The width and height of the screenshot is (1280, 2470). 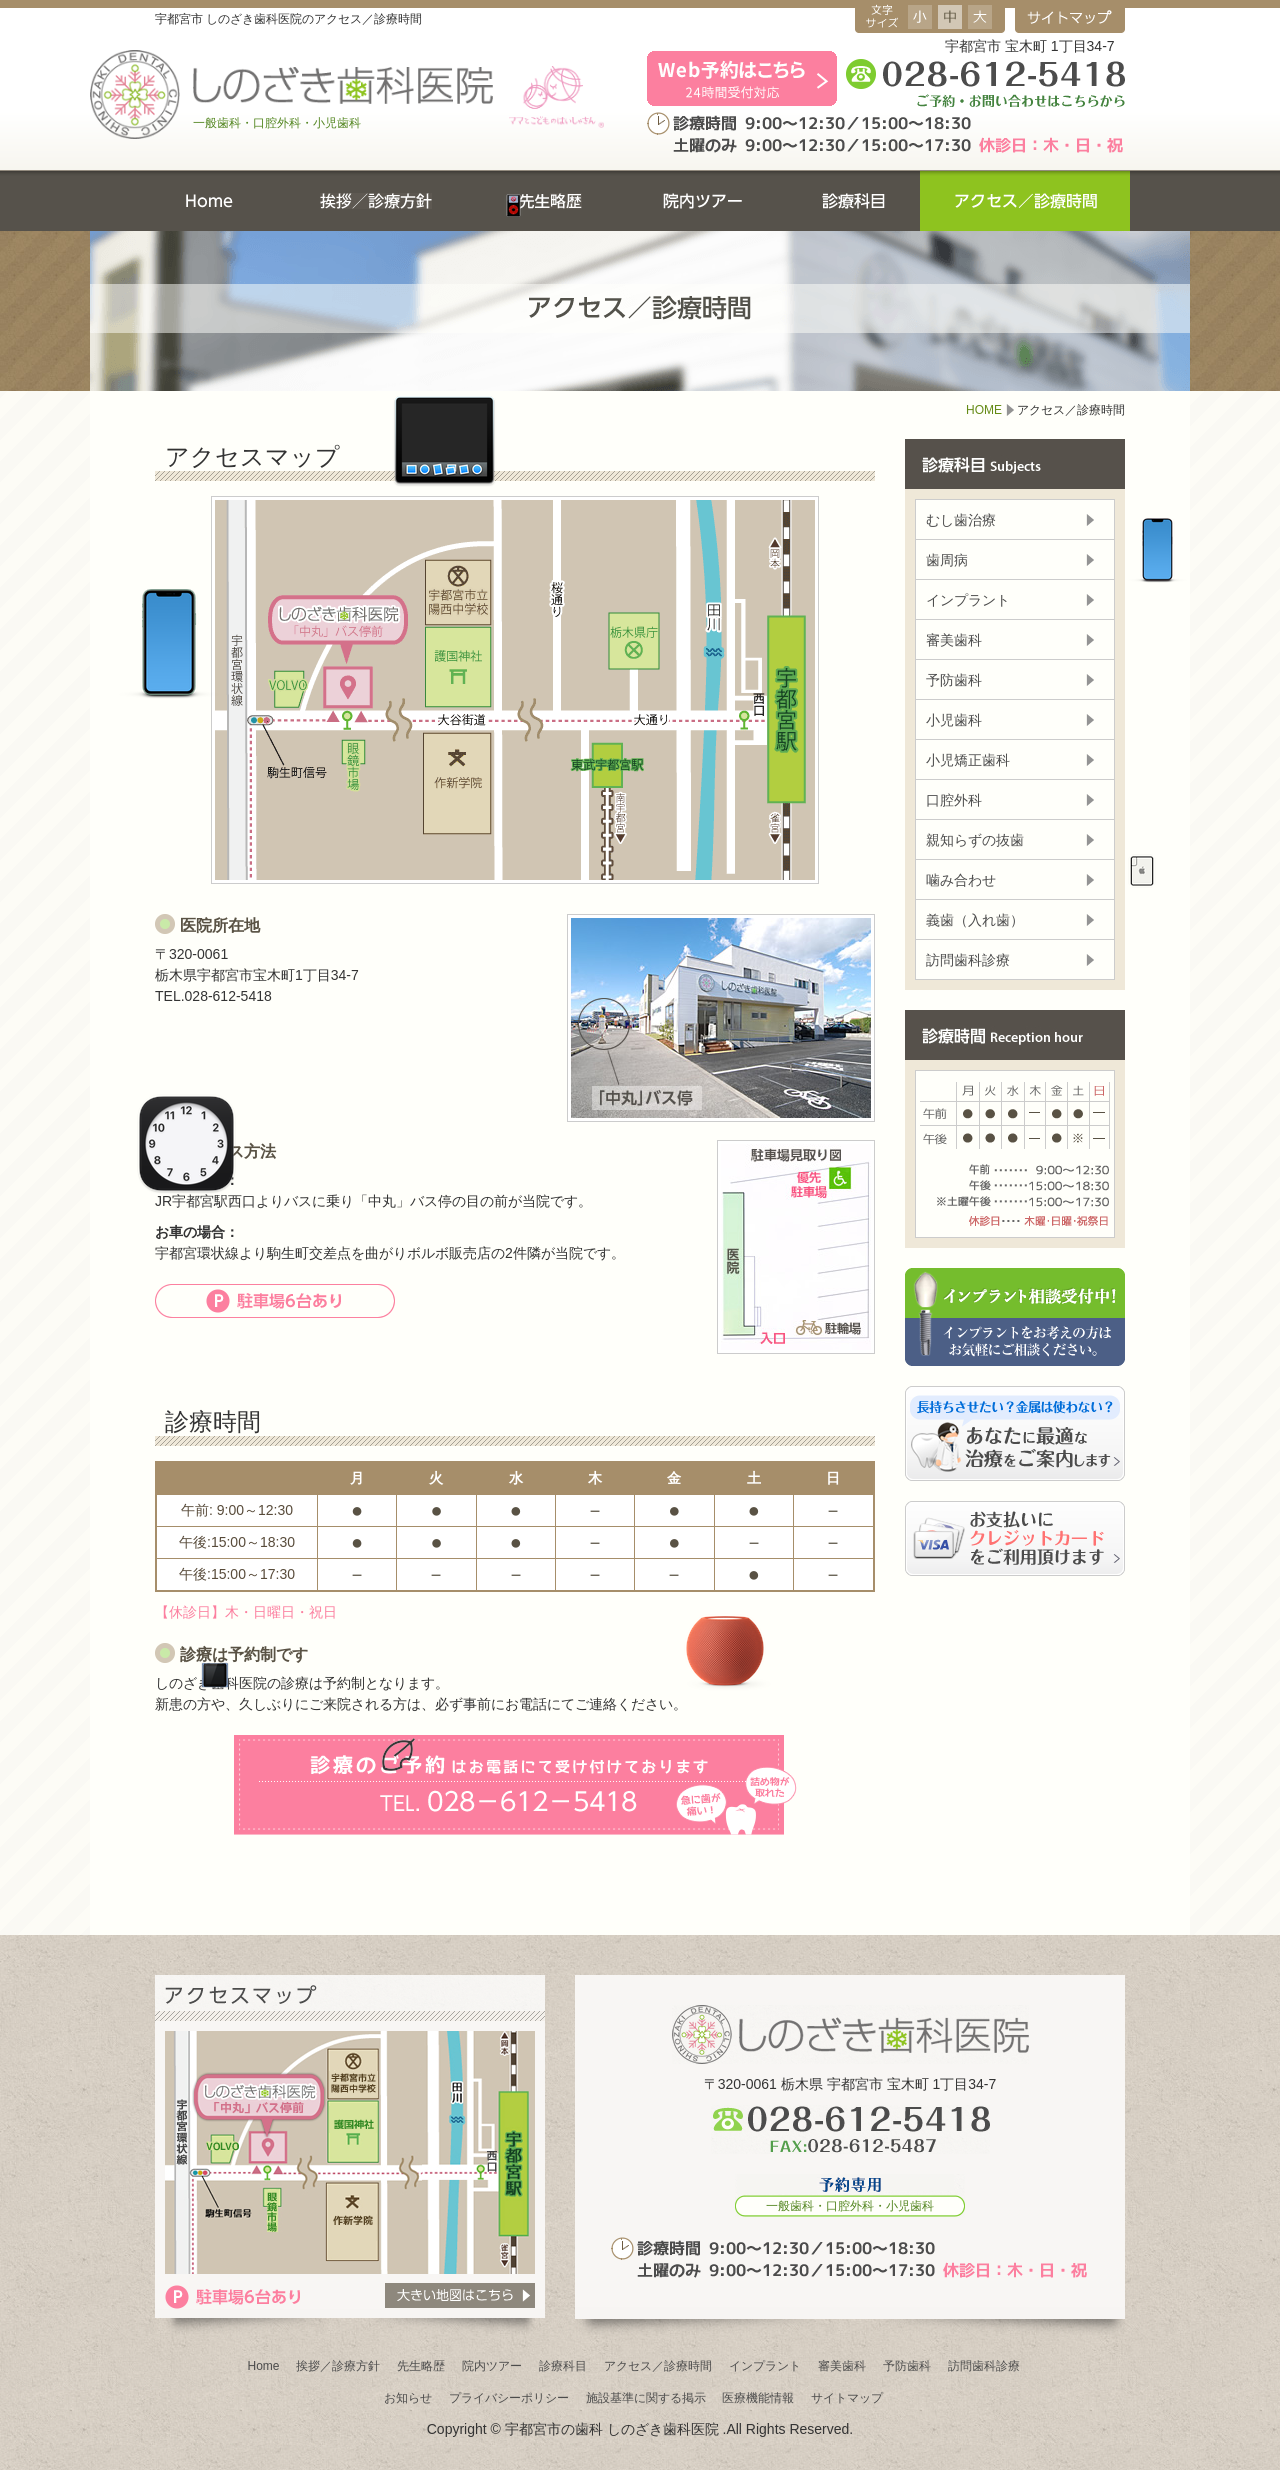 What do you see at coordinates (1142, 871) in the screenshot?
I see `access airport express device in sidebar` at bounding box center [1142, 871].